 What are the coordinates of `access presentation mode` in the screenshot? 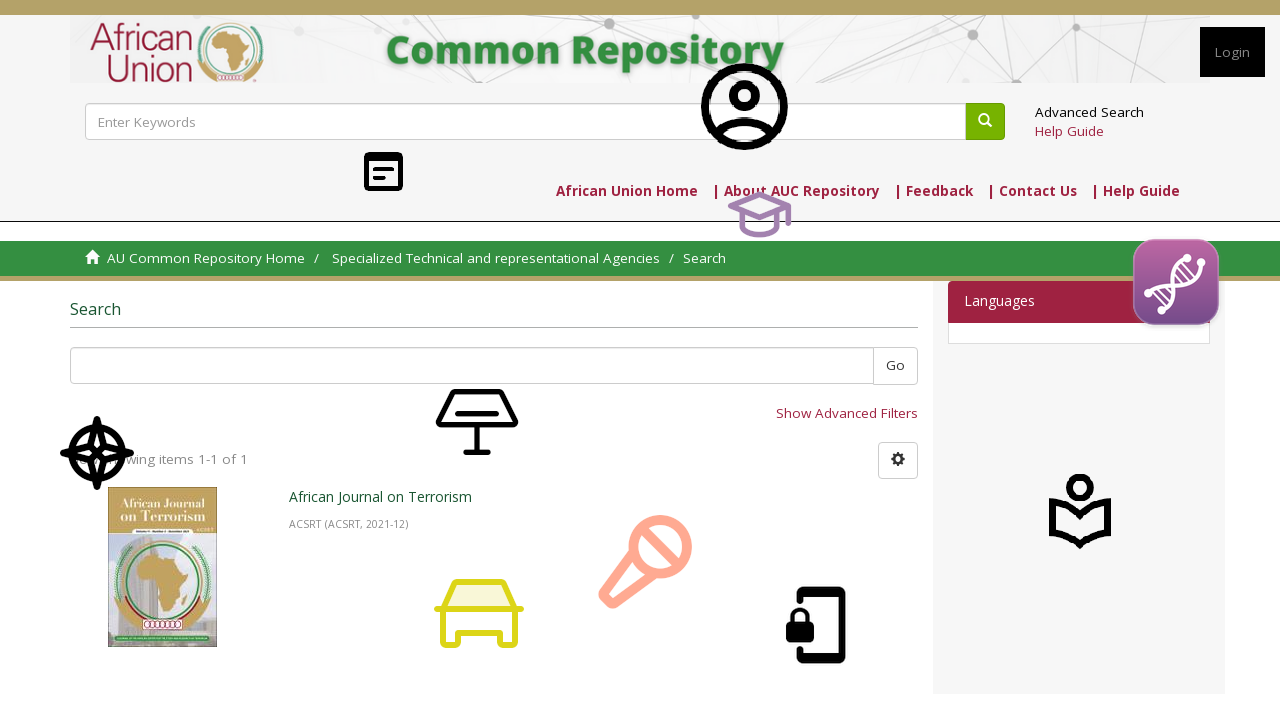 It's located at (477, 422).